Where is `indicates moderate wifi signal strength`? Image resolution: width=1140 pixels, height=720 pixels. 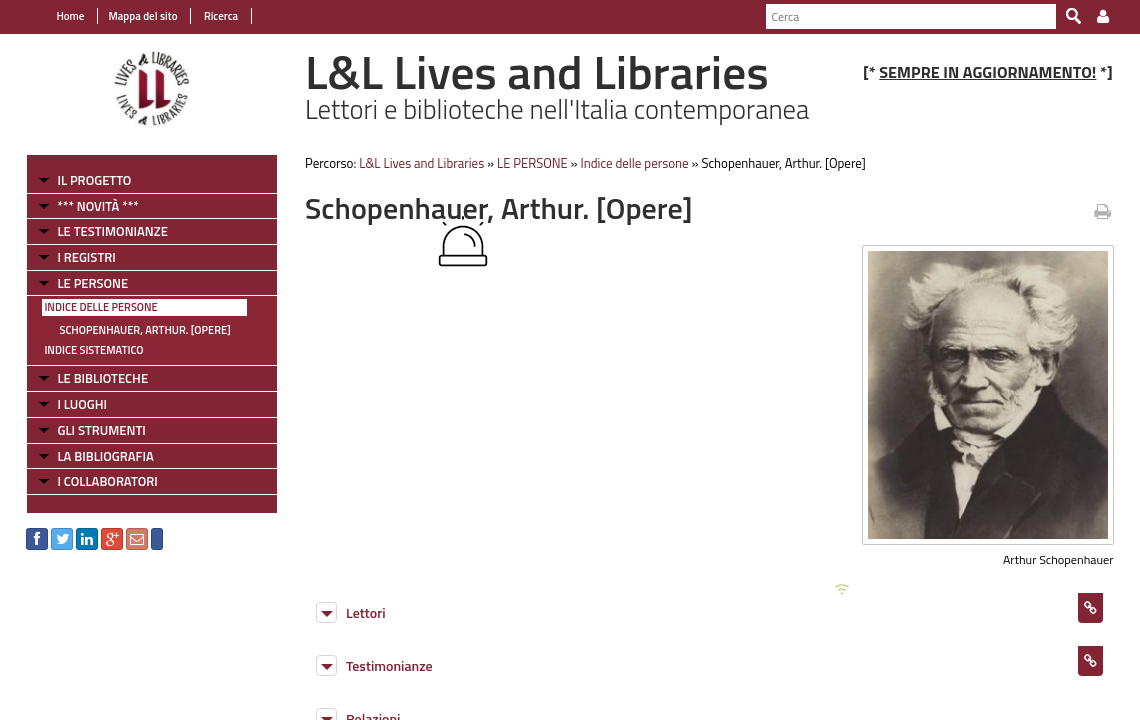 indicates moderate wifi signal strength is located at coordinates (842, 587).